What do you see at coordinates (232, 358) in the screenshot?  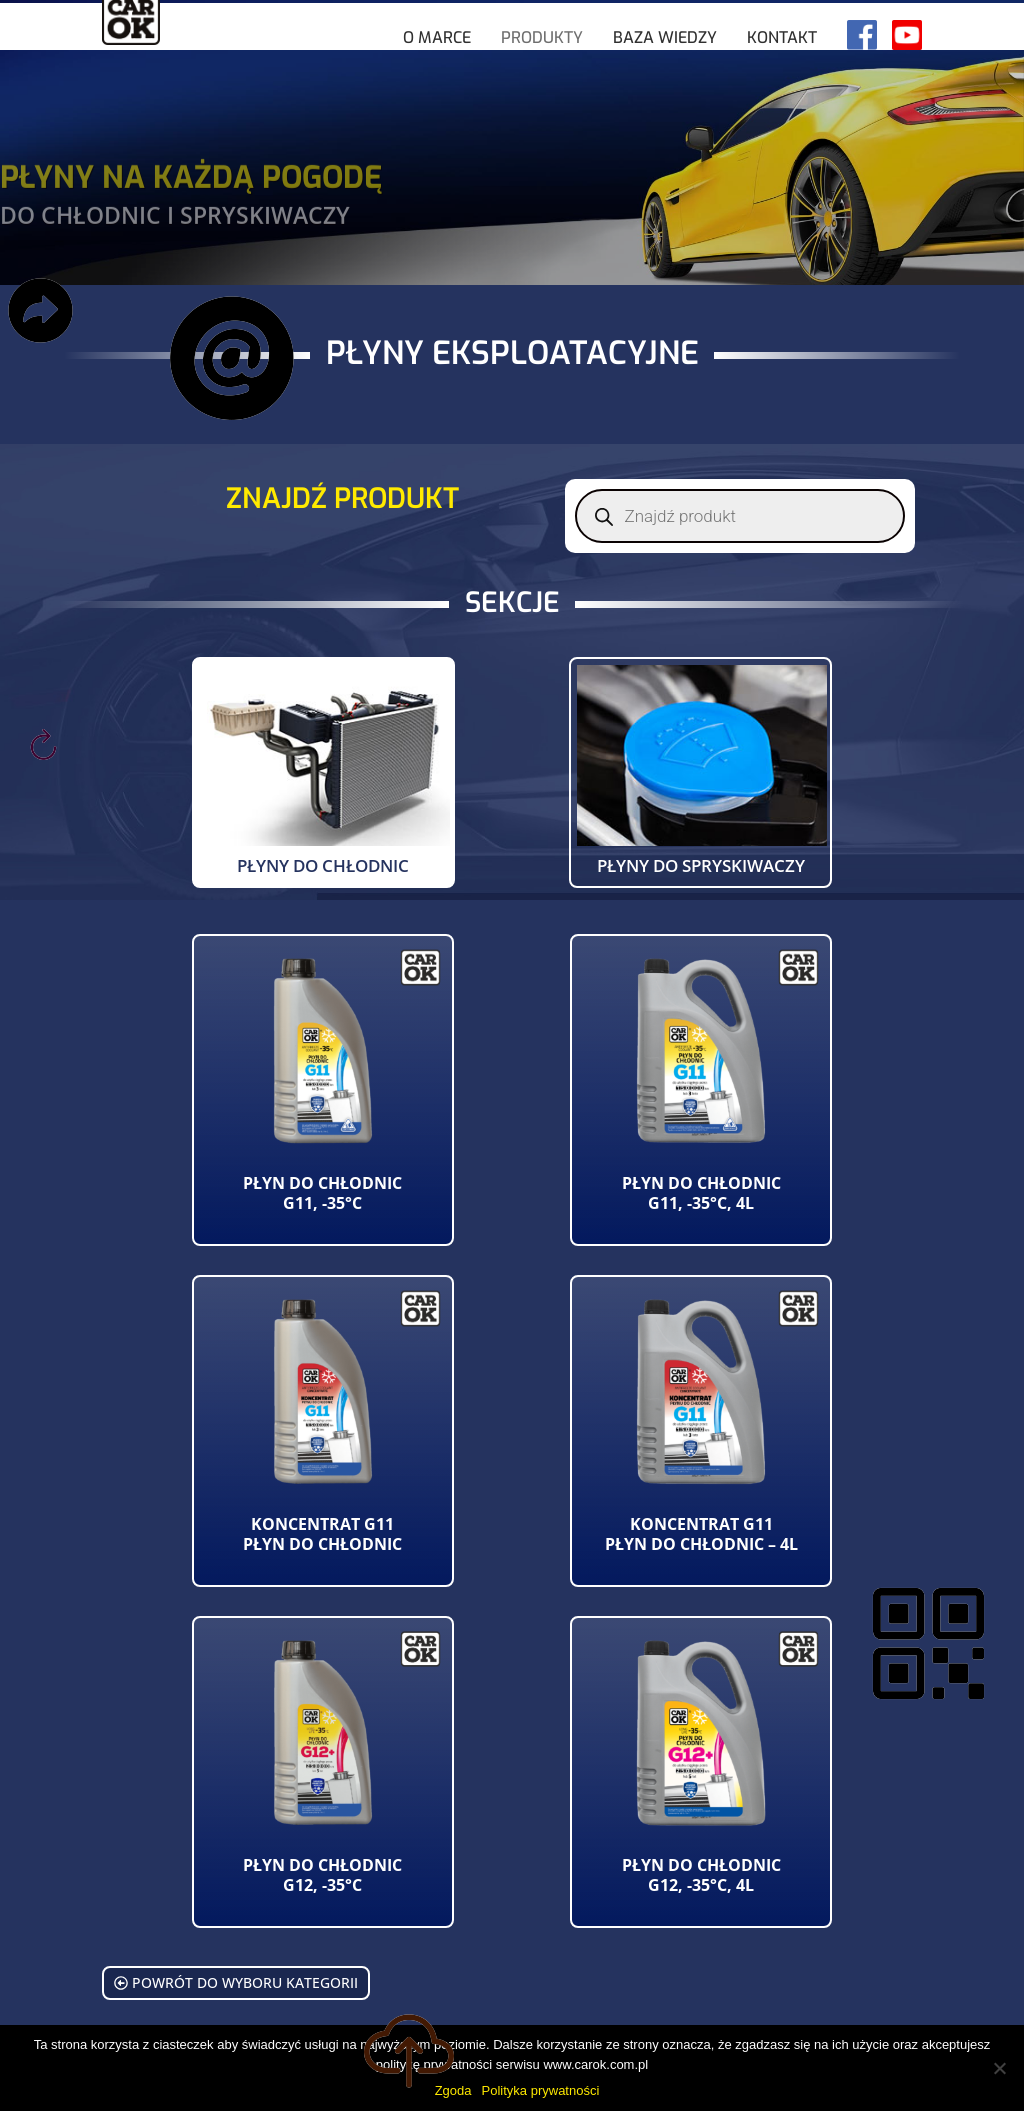 I see `access email or contact options` at bounding box center [232, 358].